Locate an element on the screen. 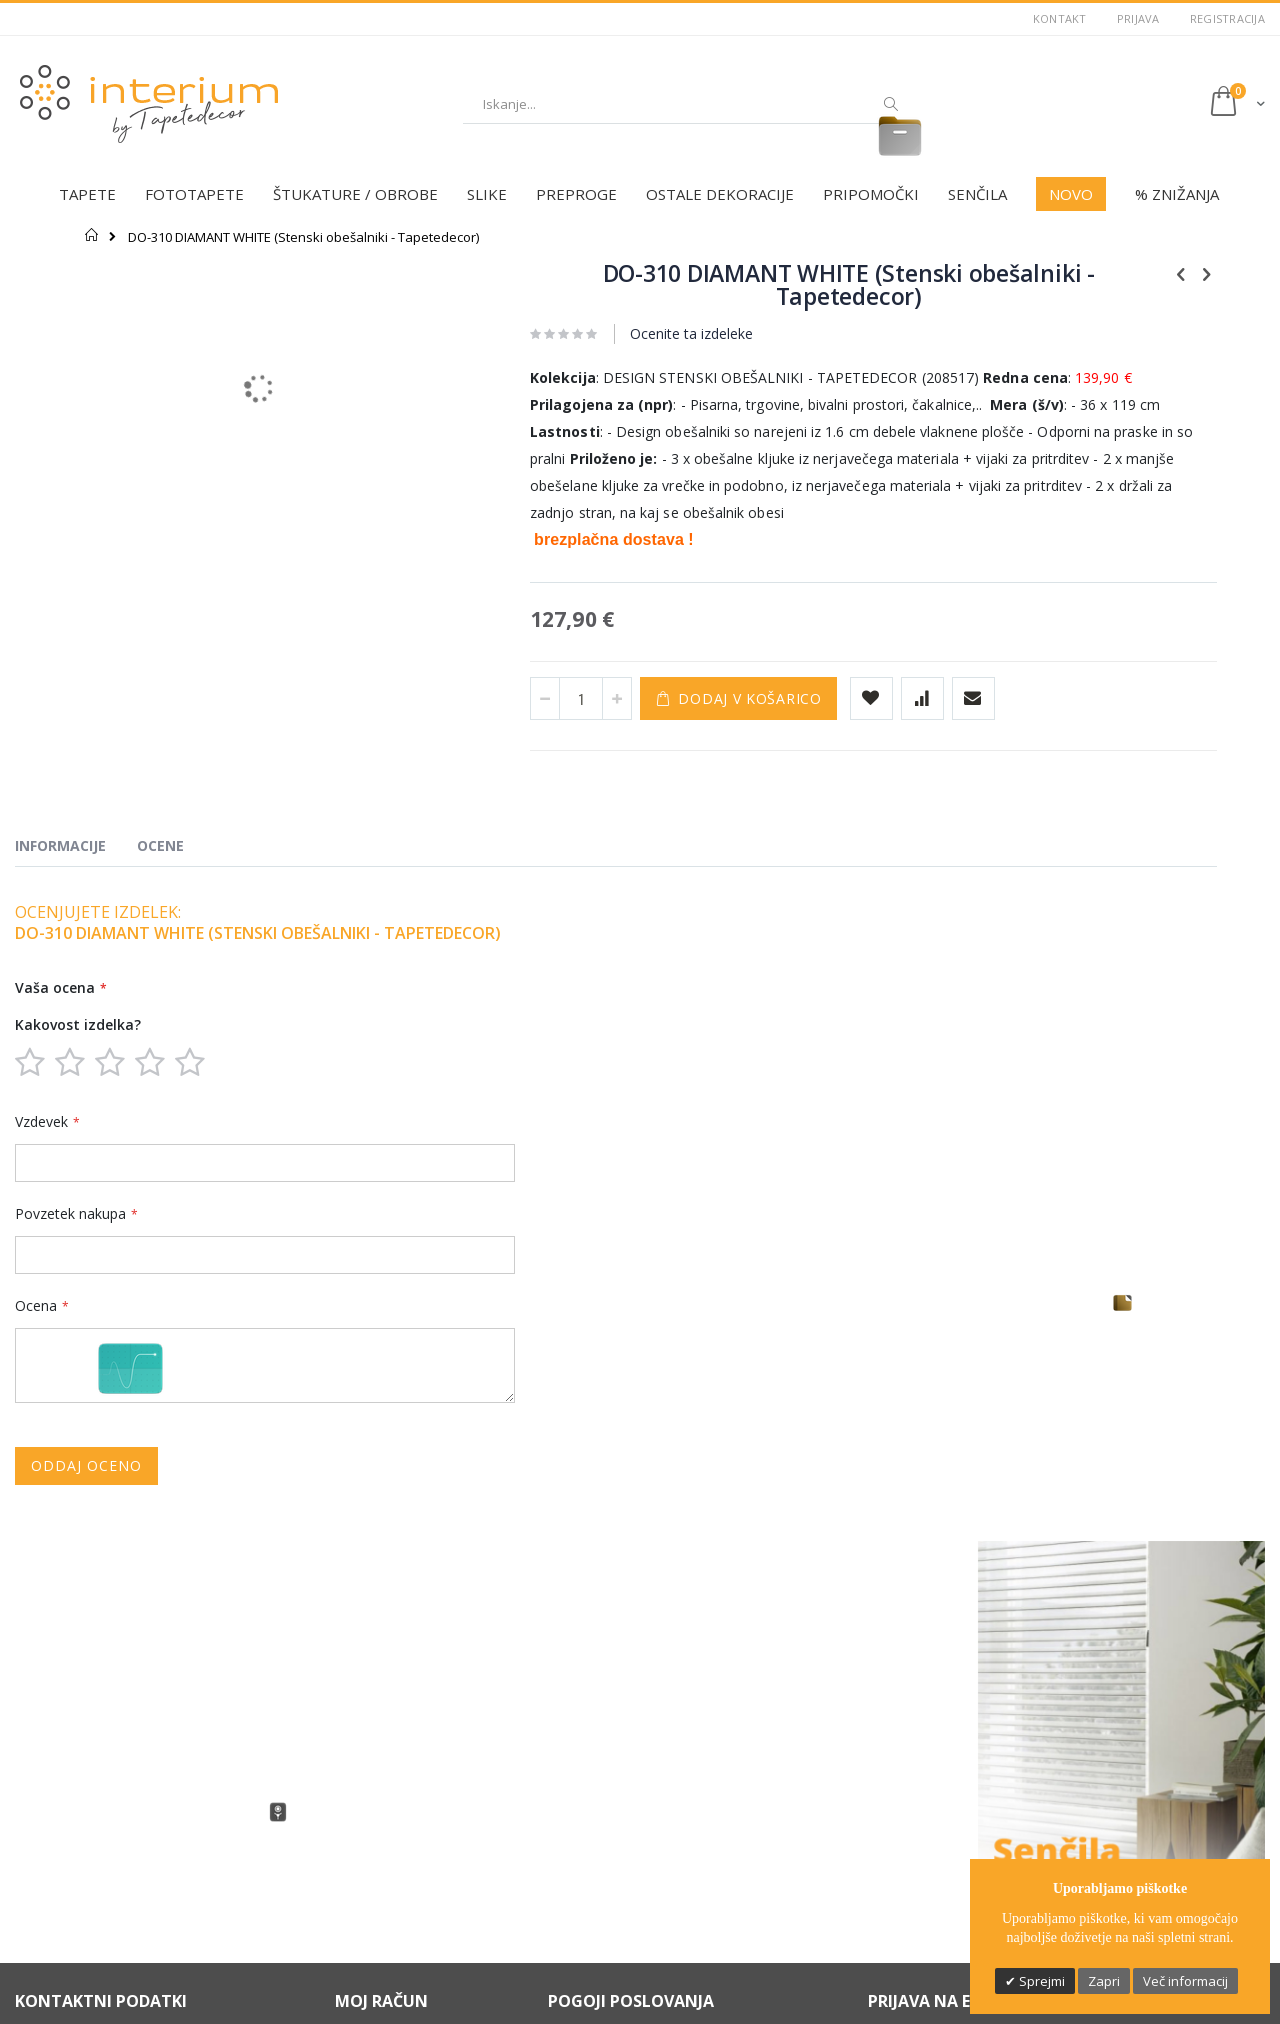  open GNOME Usage system monitor app is located at coordinates (130, 1368).